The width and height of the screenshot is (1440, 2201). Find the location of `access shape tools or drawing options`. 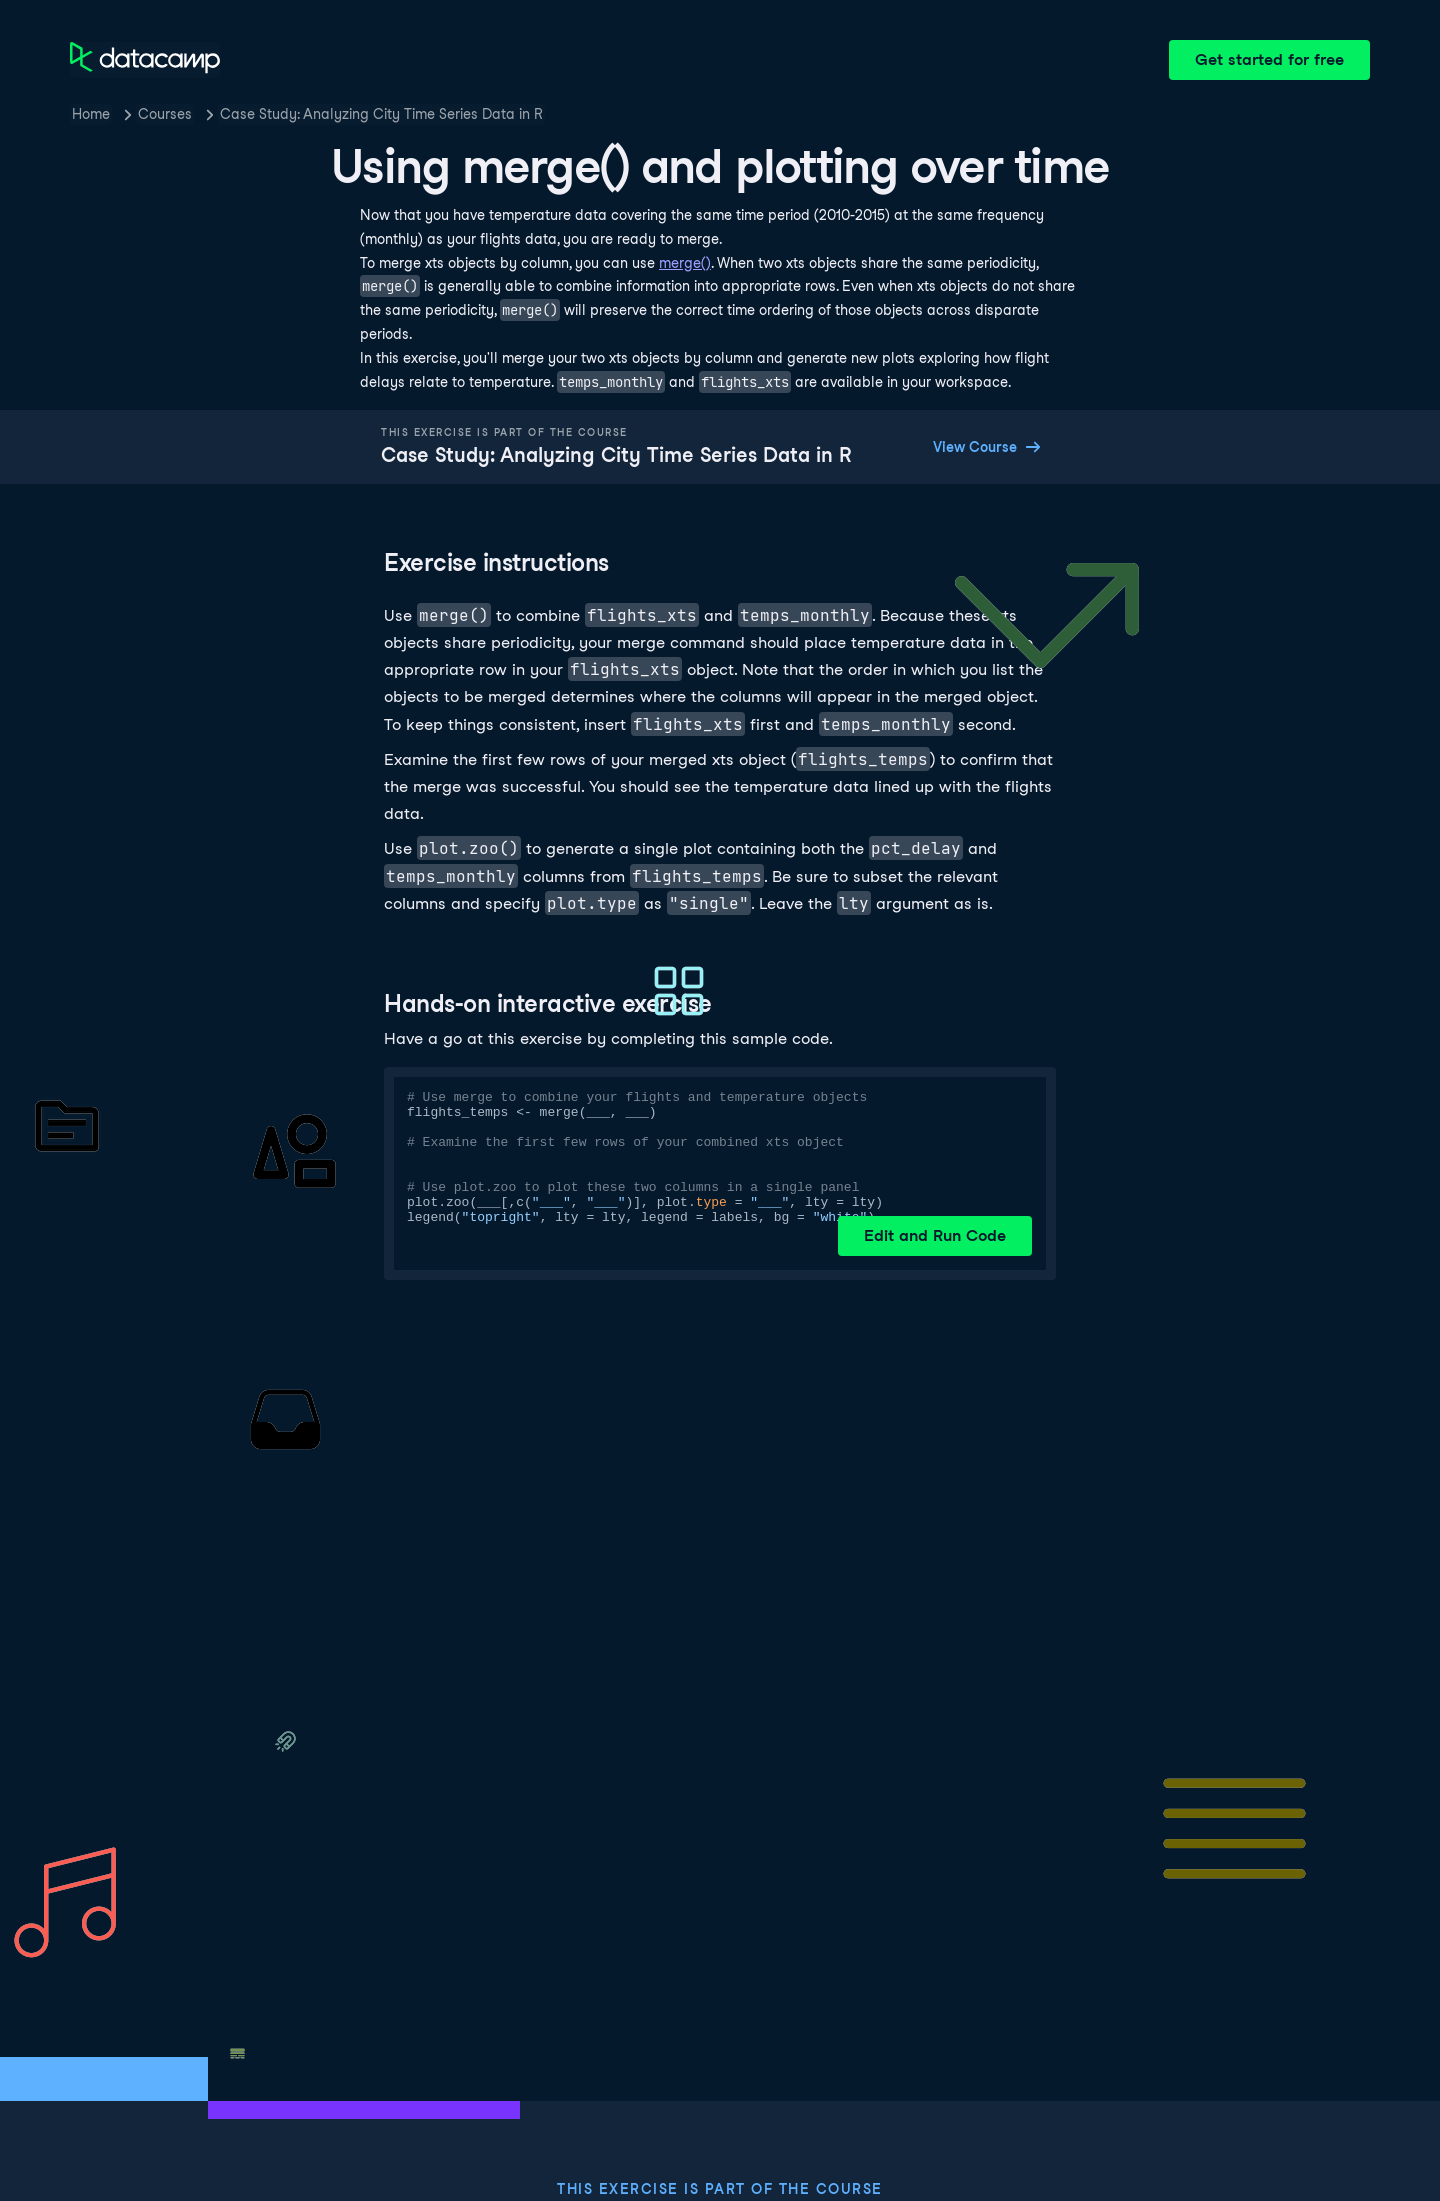

access shape tools or drawing options is located at coordinates (296, 1154).